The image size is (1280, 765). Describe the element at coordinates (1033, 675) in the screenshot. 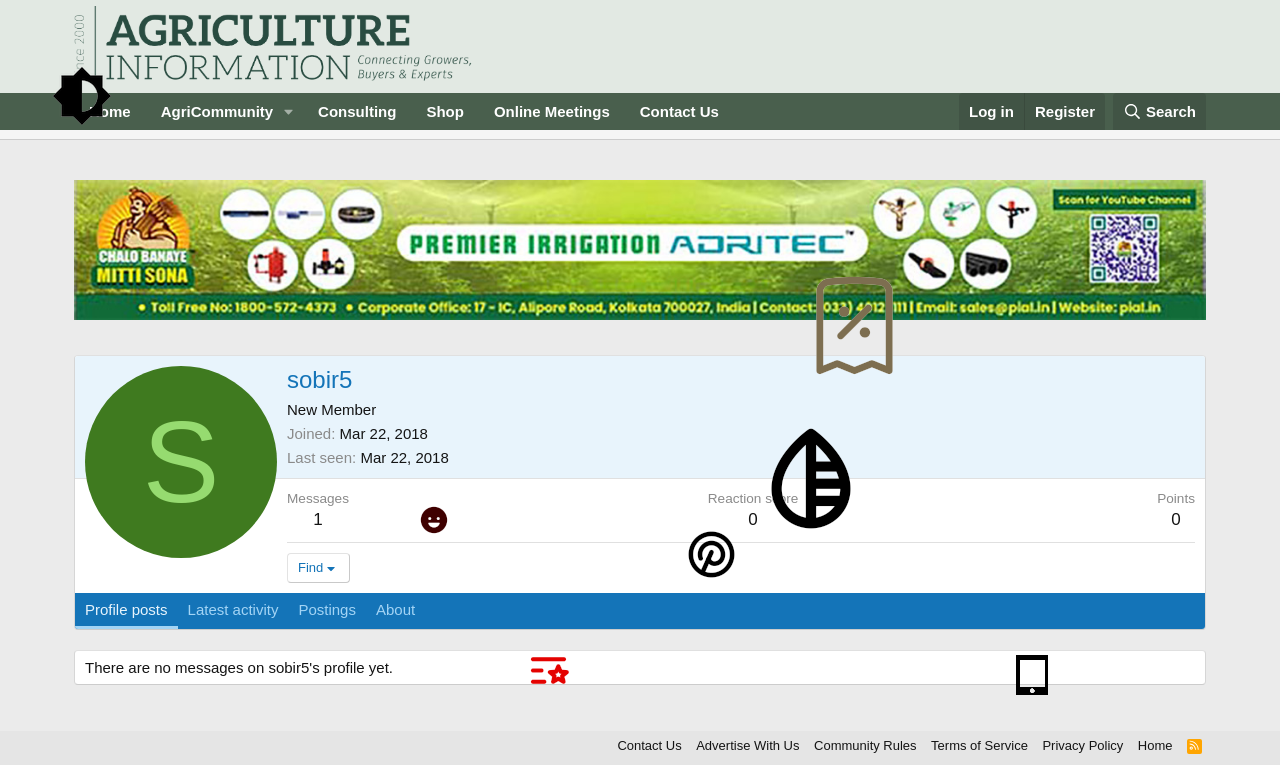

I see `switch to tablet view or layout` at that location.